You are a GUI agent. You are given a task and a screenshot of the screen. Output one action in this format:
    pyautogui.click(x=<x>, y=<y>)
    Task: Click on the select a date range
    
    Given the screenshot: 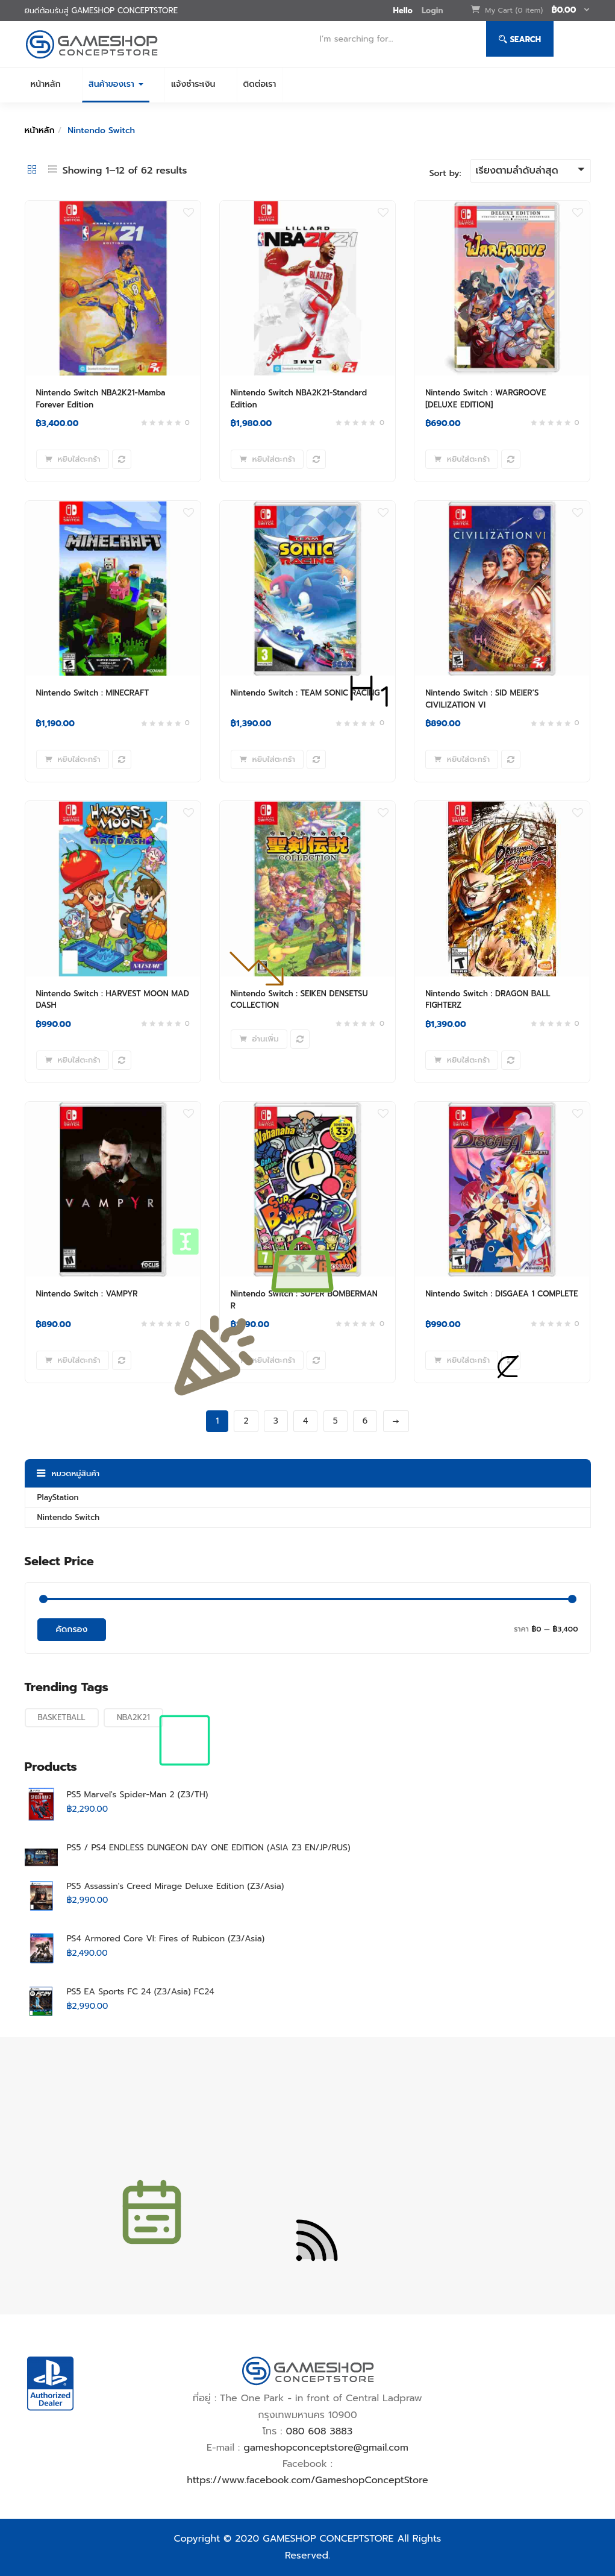 What is the action you would take?
    pyautogui.click(x=152, y=2212)
    